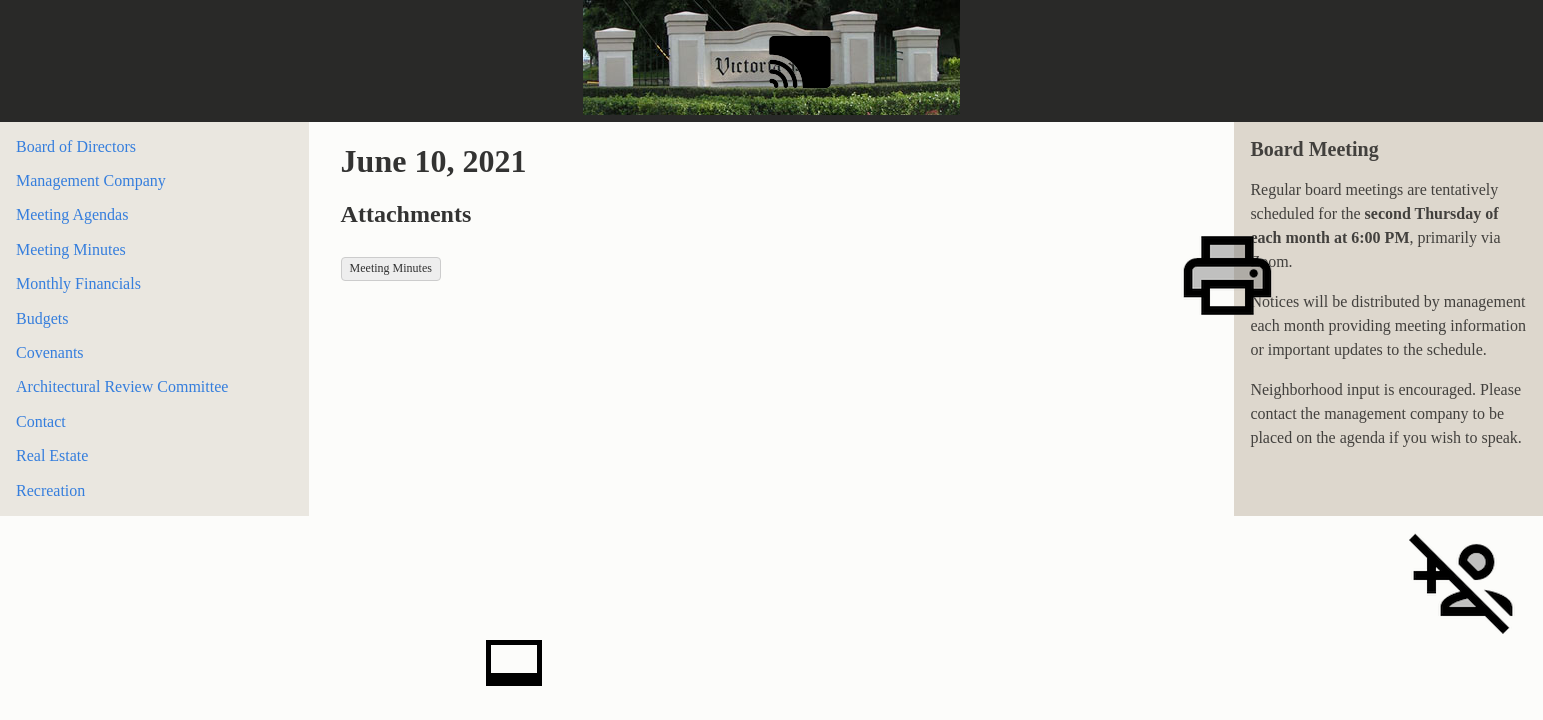  Describe the element at coordinates (1227, 275) in the screenshot. I see `print the current document or page` at that location.